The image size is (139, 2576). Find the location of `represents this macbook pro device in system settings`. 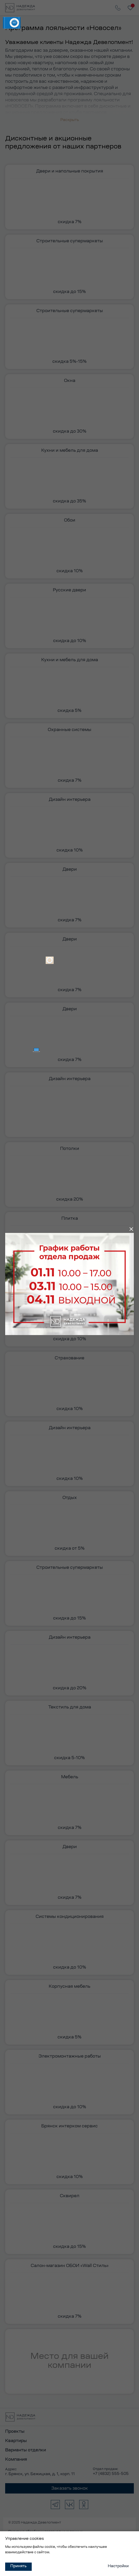

represents this macbook pro device in system settings is located at coordinates (36, 1050).